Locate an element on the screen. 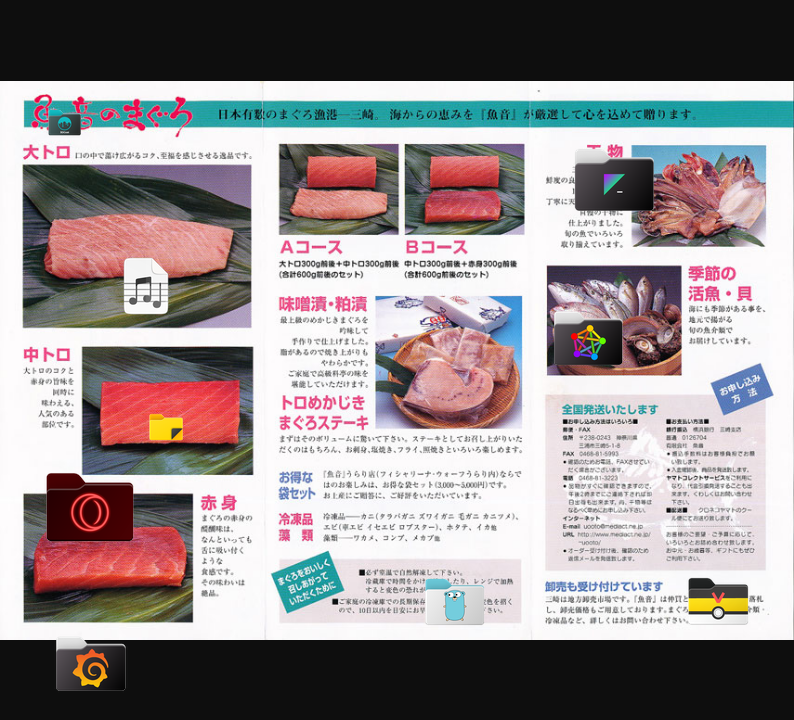 The width and height of the screenshot is (794, 720). folder containing pokémon level ball assets is located at coordinates (718, 603).